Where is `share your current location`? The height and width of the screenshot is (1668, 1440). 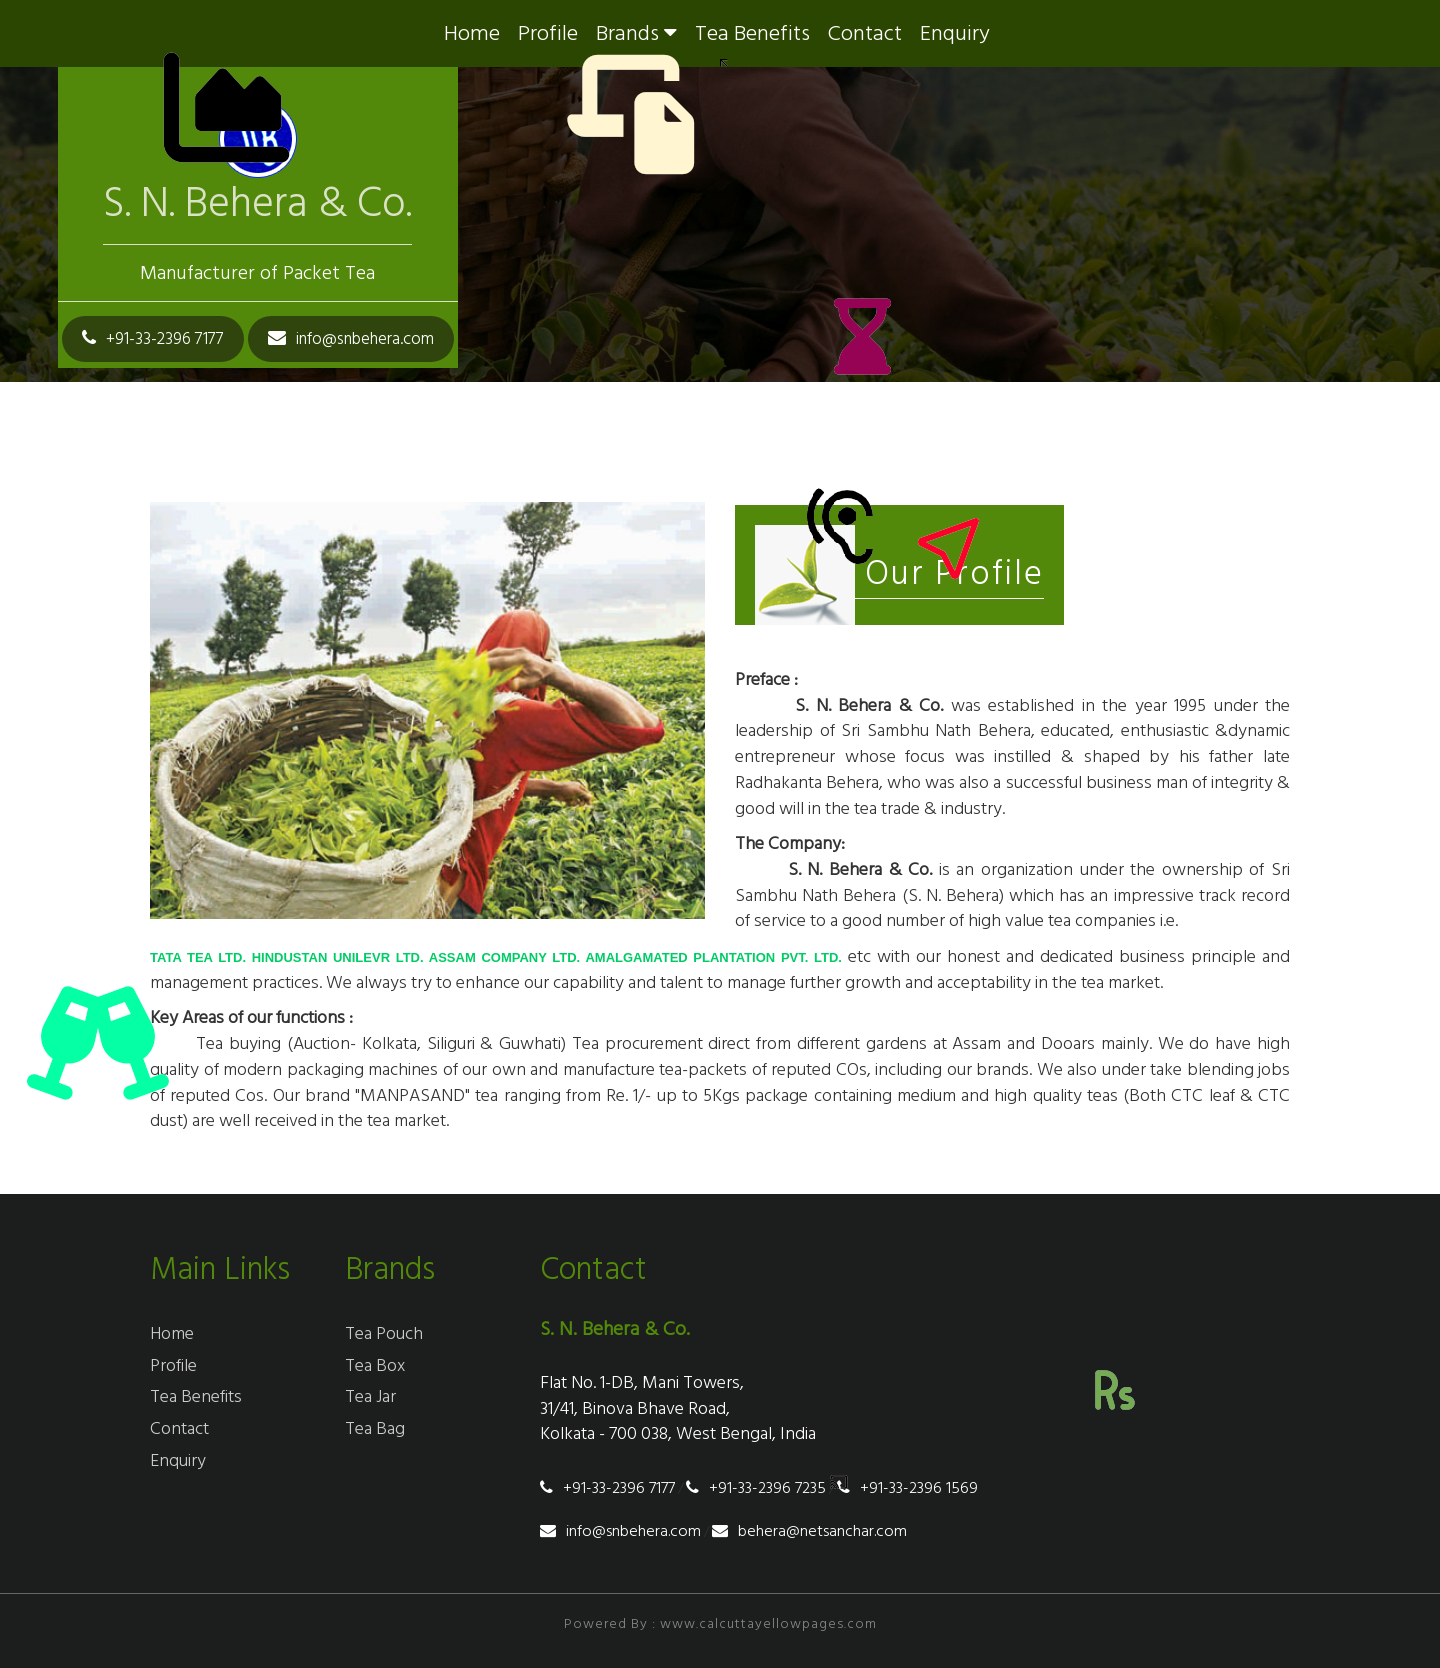 share your current location is located at coordinates (949, 548).